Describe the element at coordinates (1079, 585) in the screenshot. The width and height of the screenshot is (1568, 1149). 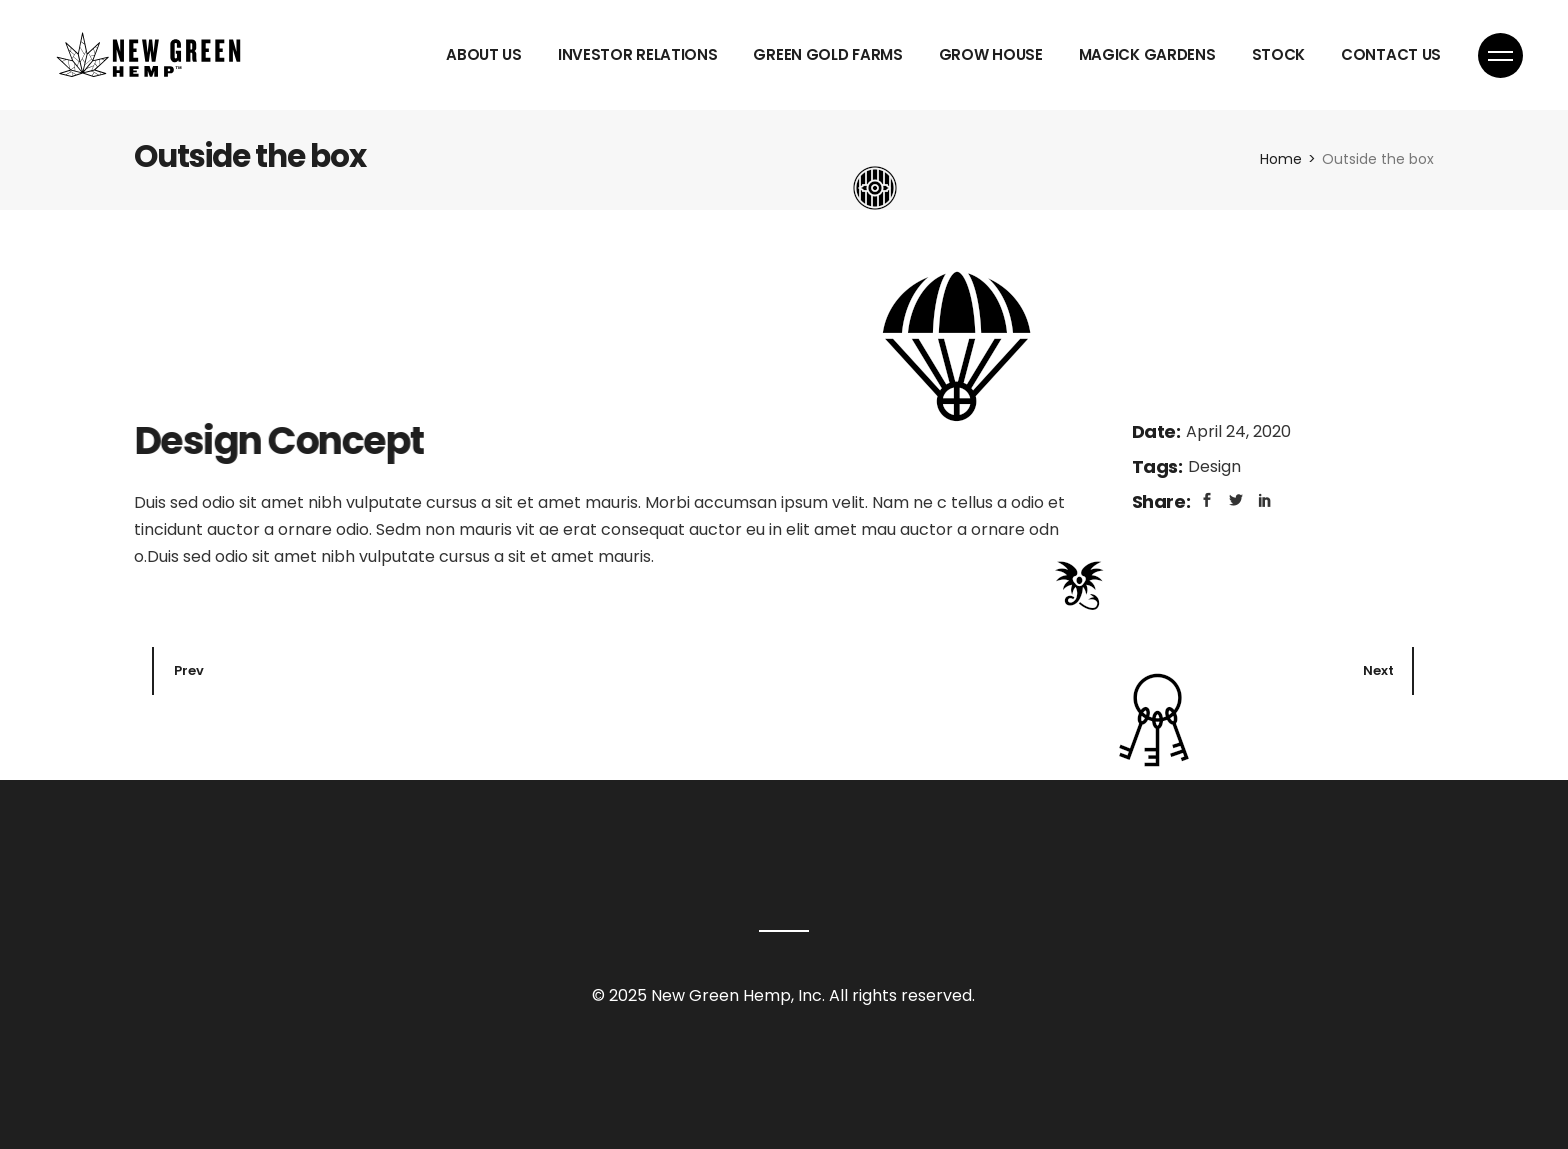
I see `select harpy creature in game` at that location.